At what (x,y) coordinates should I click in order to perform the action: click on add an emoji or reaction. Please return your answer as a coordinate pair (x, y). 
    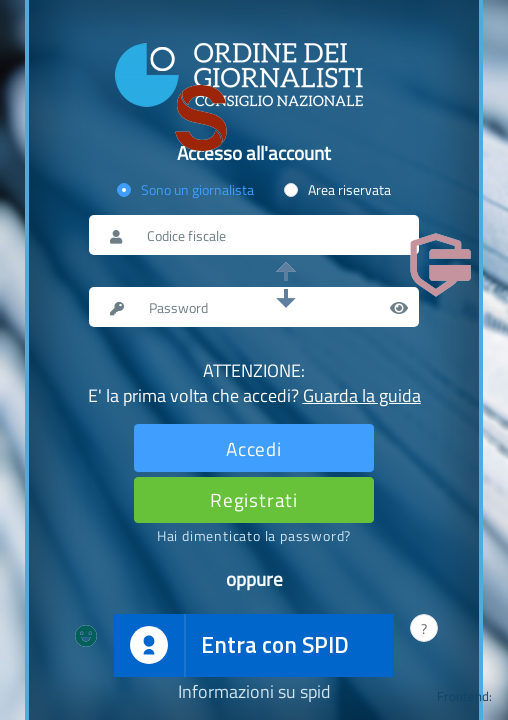
    Looking at the image, I should click on (86, 636).